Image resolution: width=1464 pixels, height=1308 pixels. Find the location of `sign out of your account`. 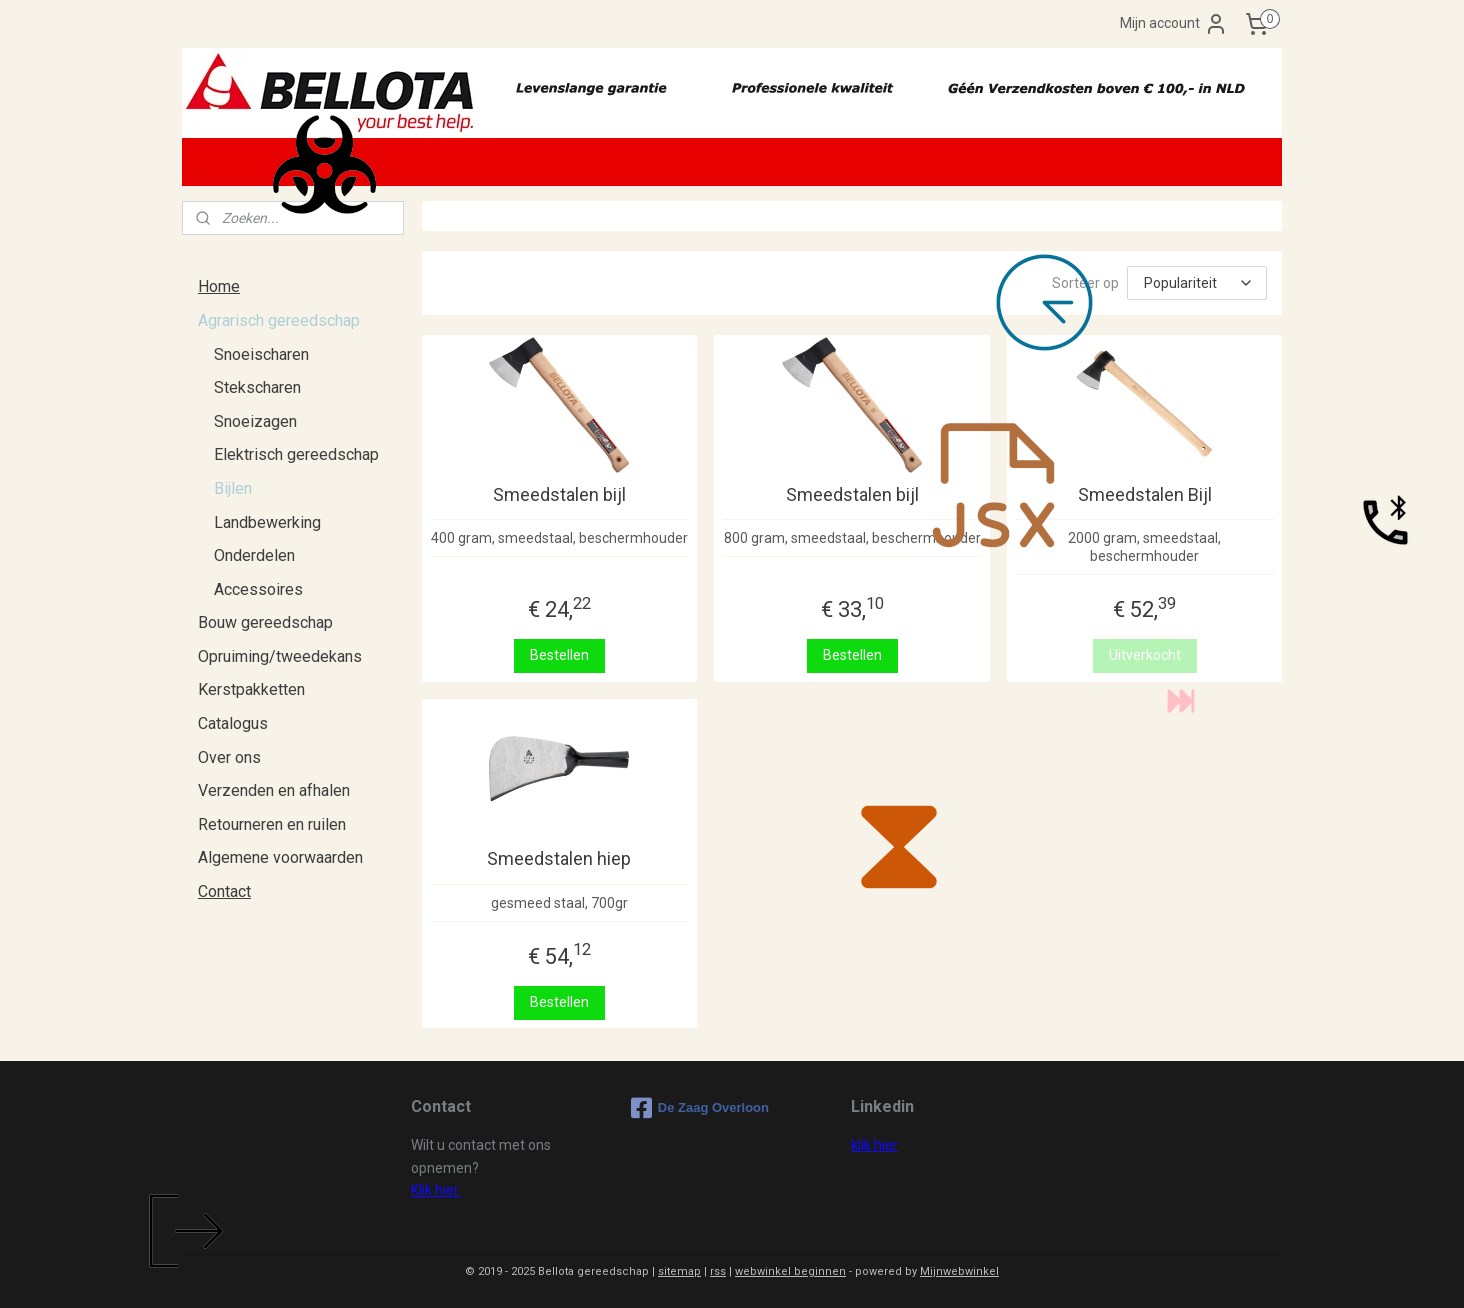

sign out of your account is located at coordinates (183, 1231).